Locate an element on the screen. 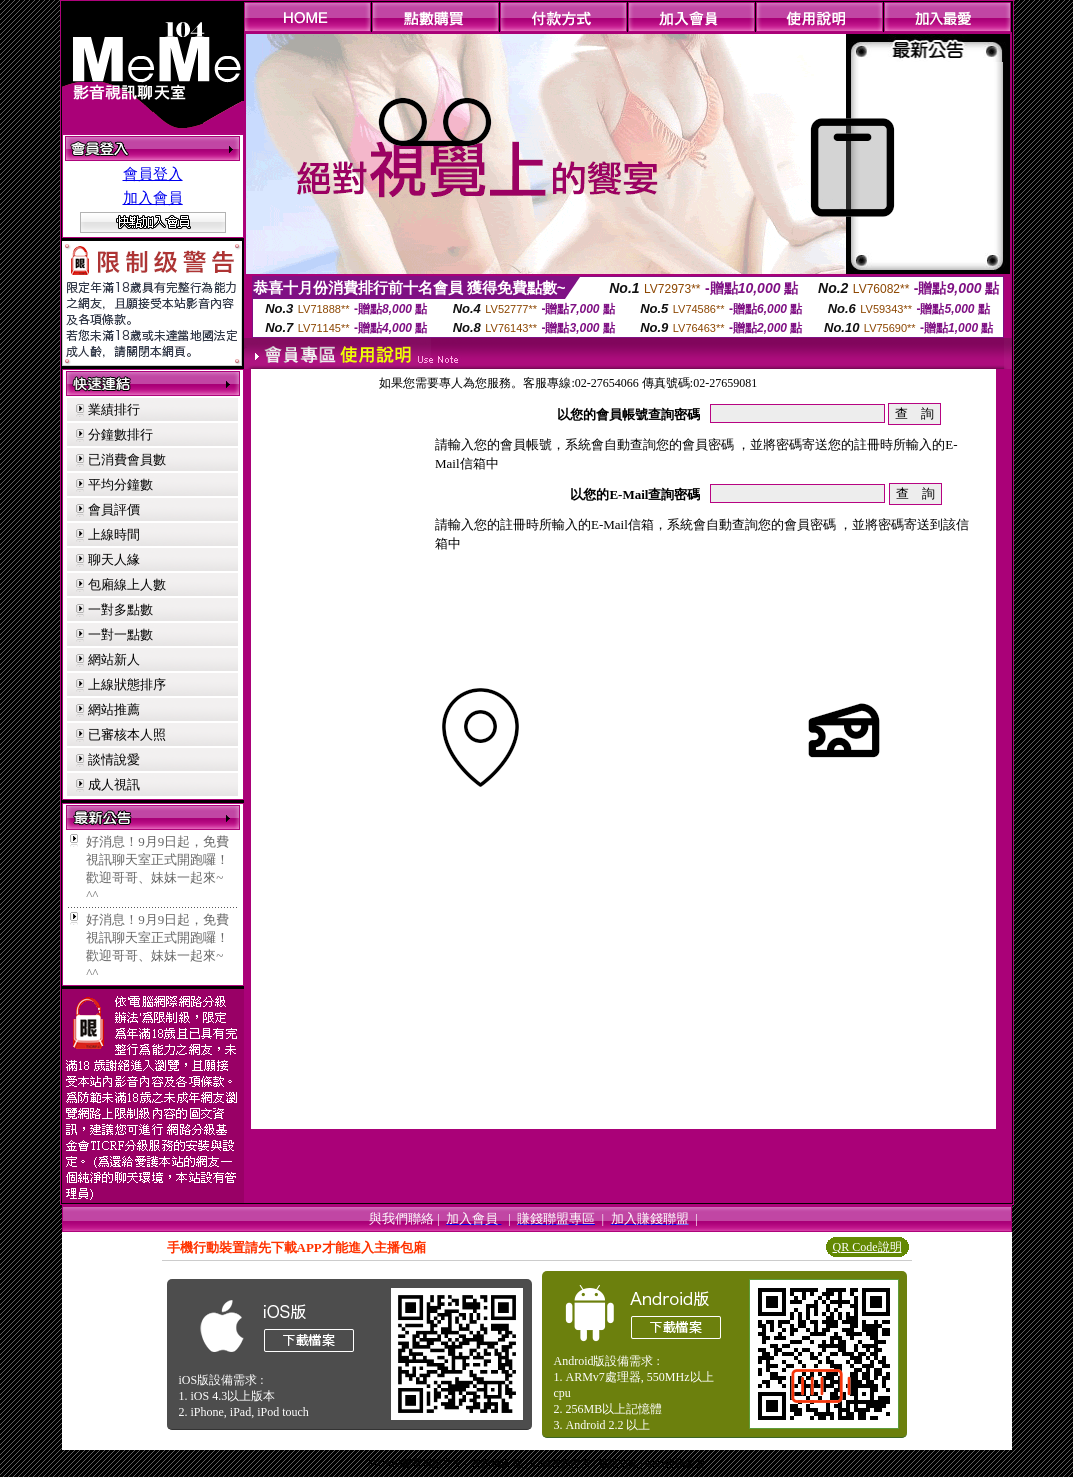  indicates high battery level is located at coordinates (820, 1386).